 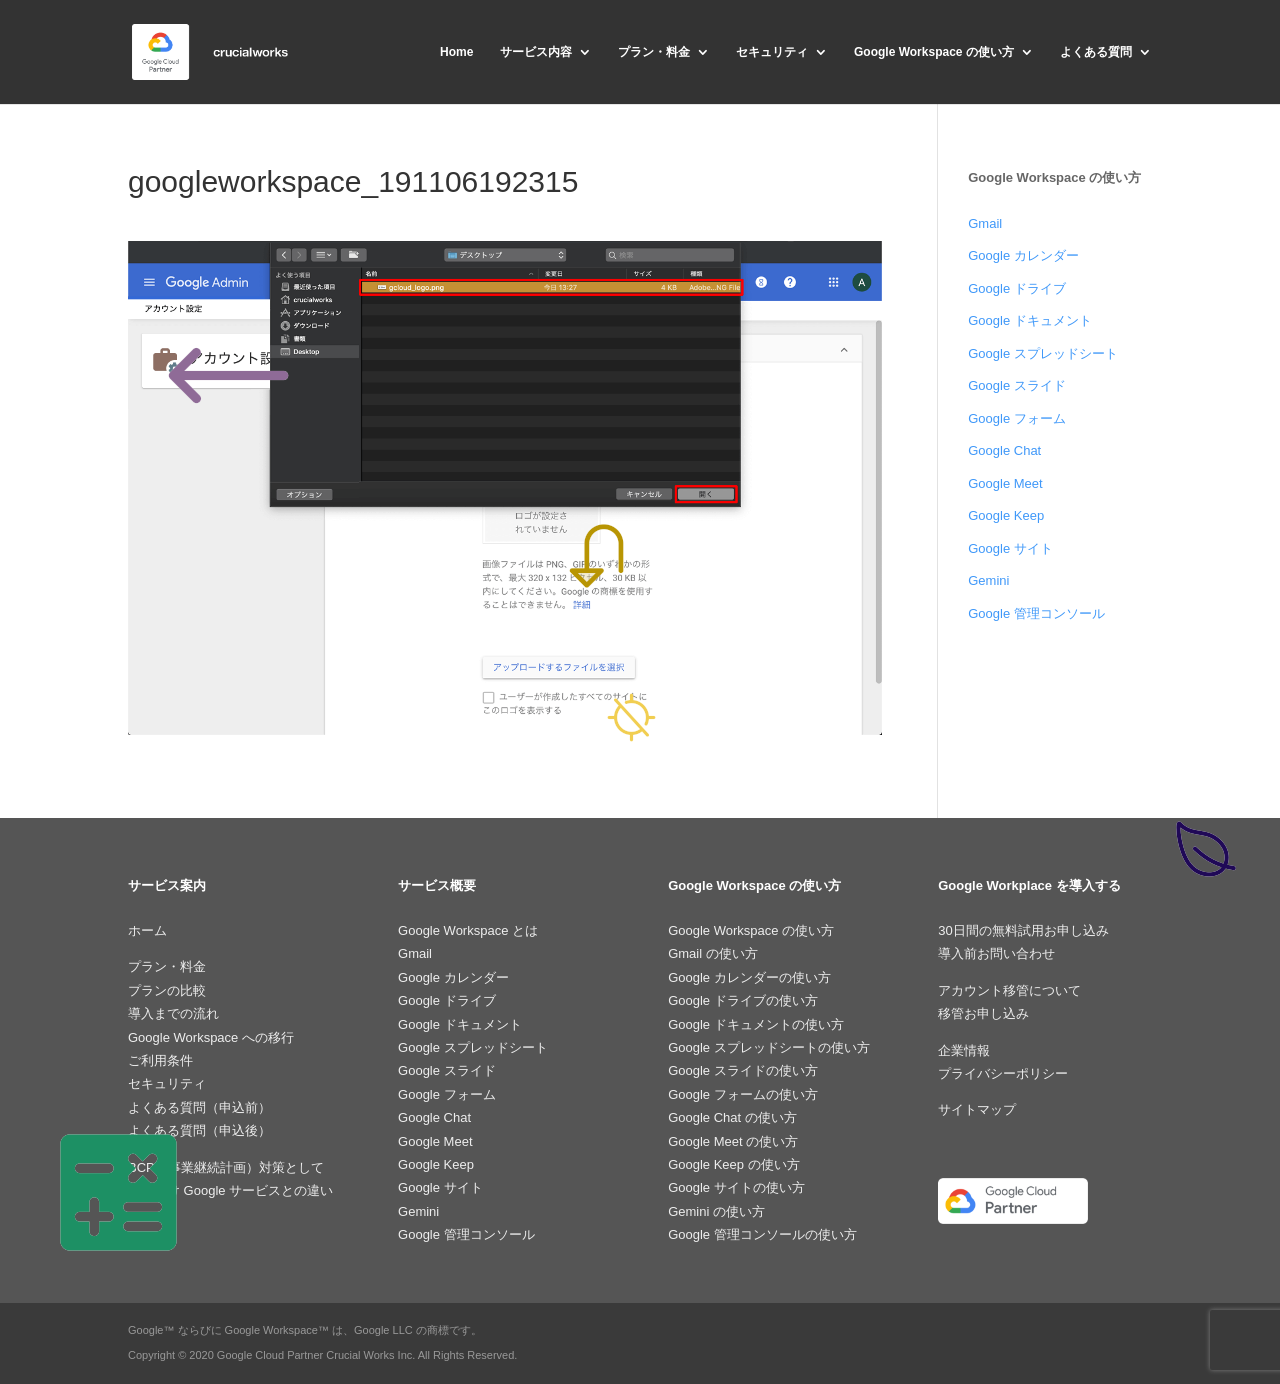 What do you see at coordinates (228, 375) in the screenshot?
I see `go back to the previous page` at bounding box center [228, 375].